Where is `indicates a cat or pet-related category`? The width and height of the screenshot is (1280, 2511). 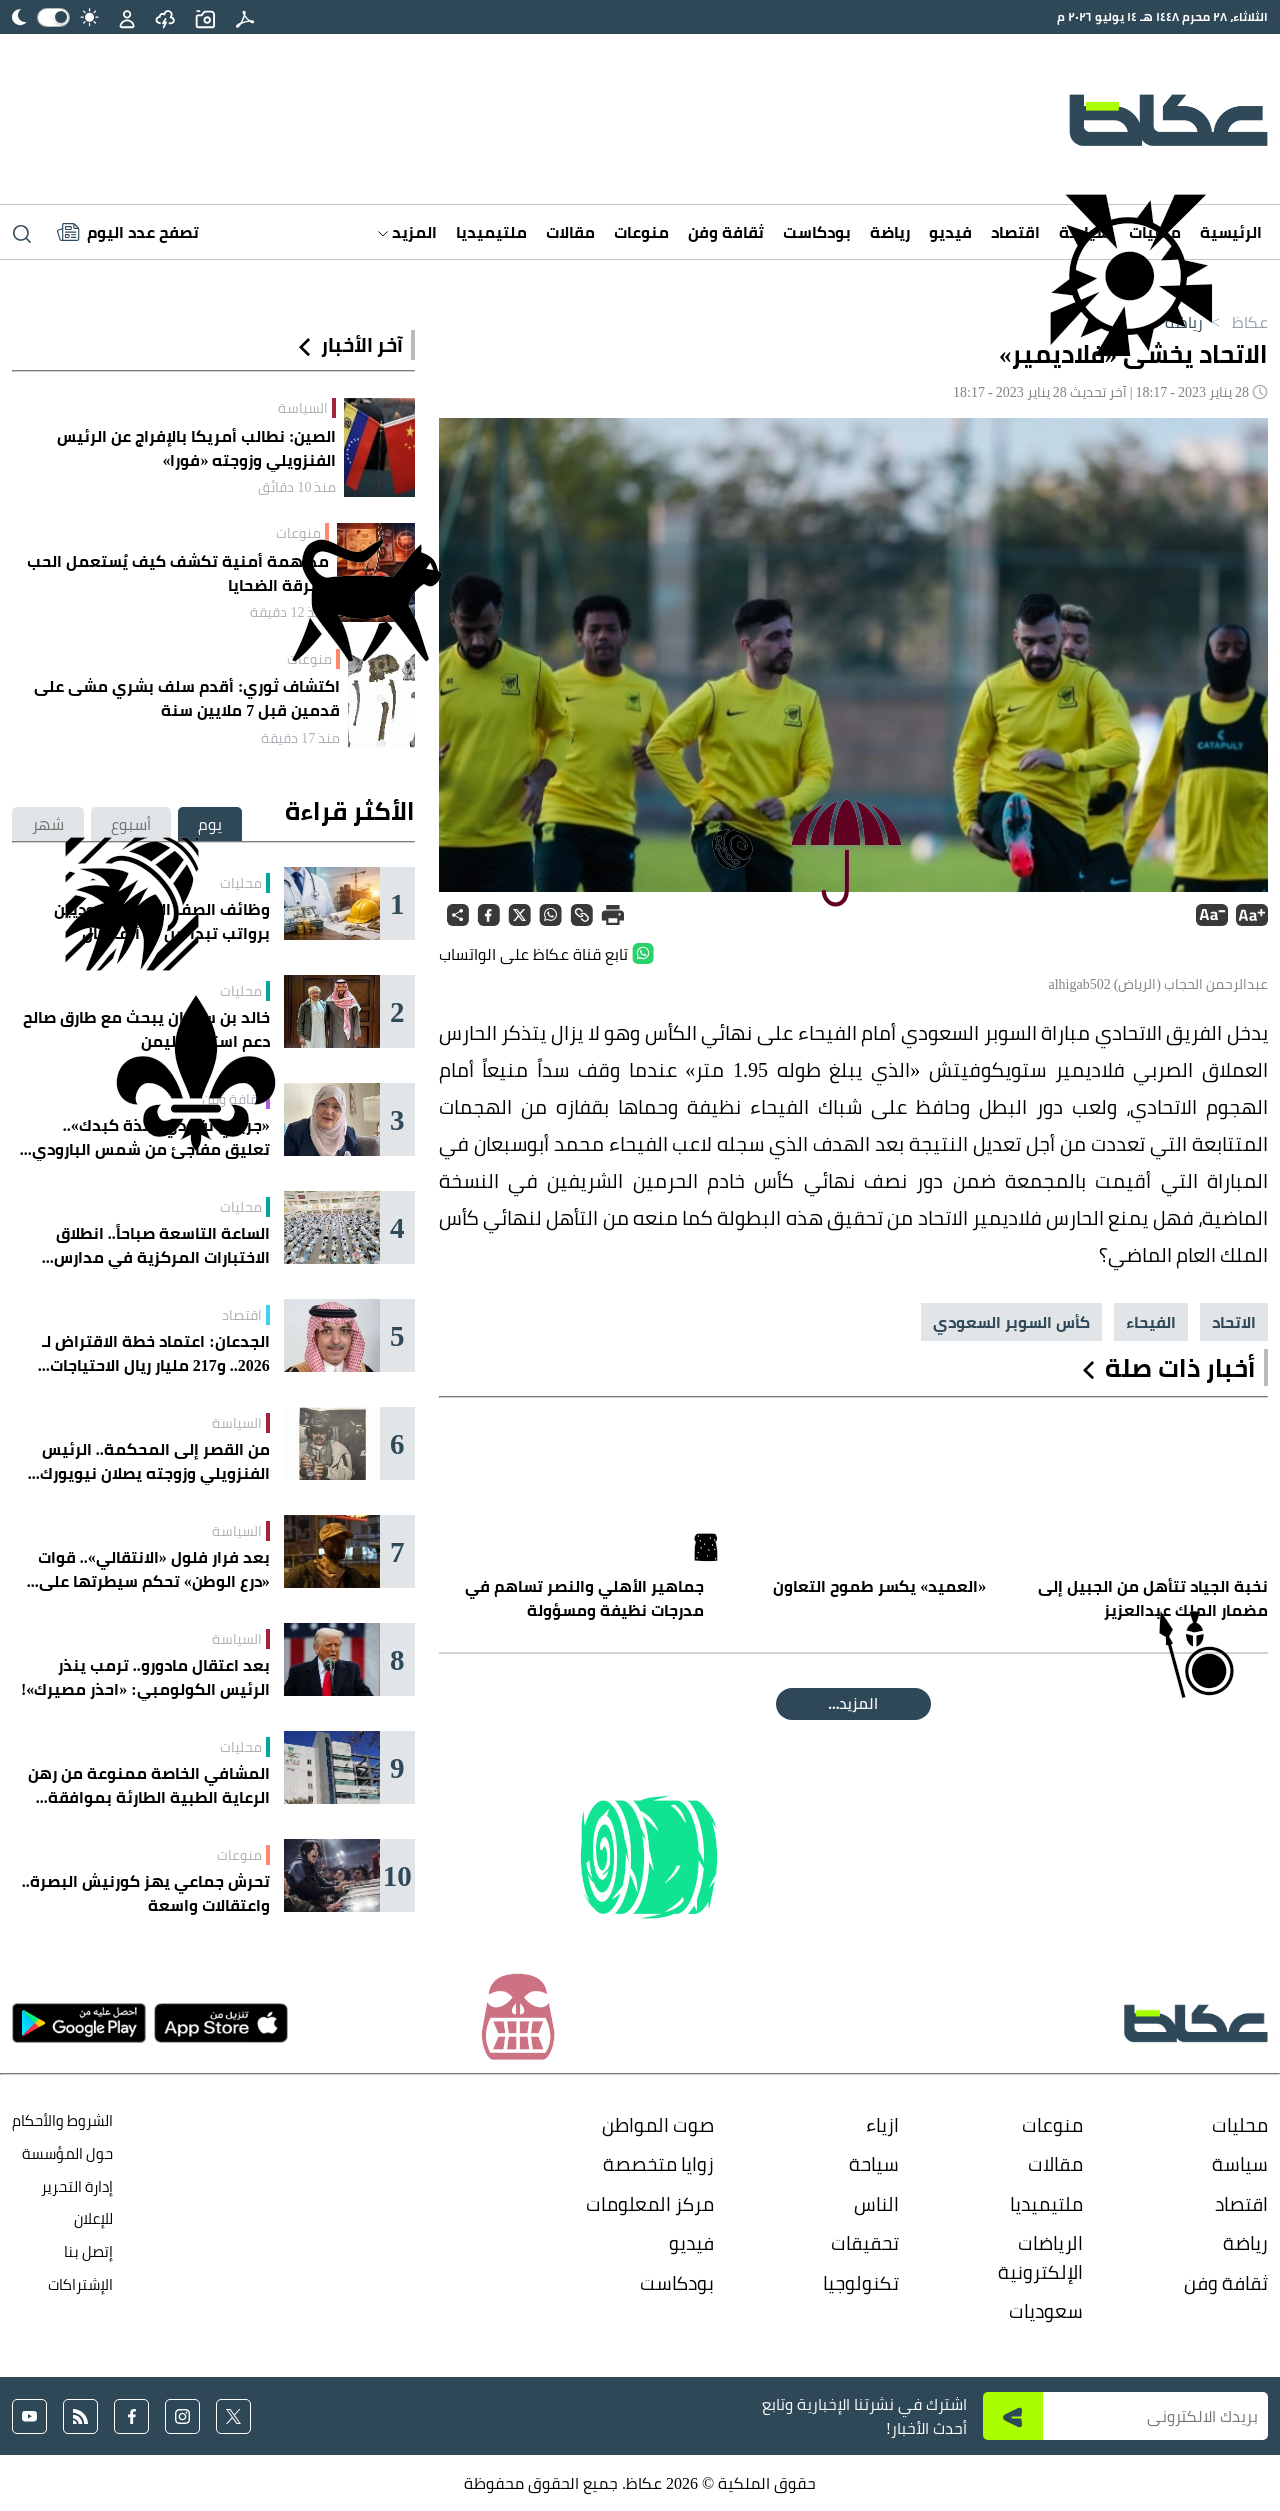
indicates a cat or pet-related category is located at coordinates (367, 600).